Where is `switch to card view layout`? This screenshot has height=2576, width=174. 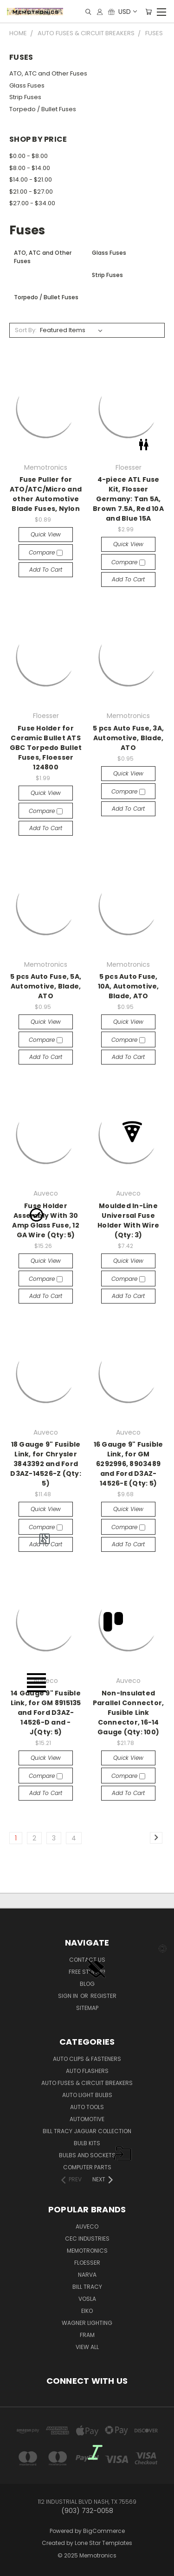
switch to card view layout is located at coordinates (113, 1622).